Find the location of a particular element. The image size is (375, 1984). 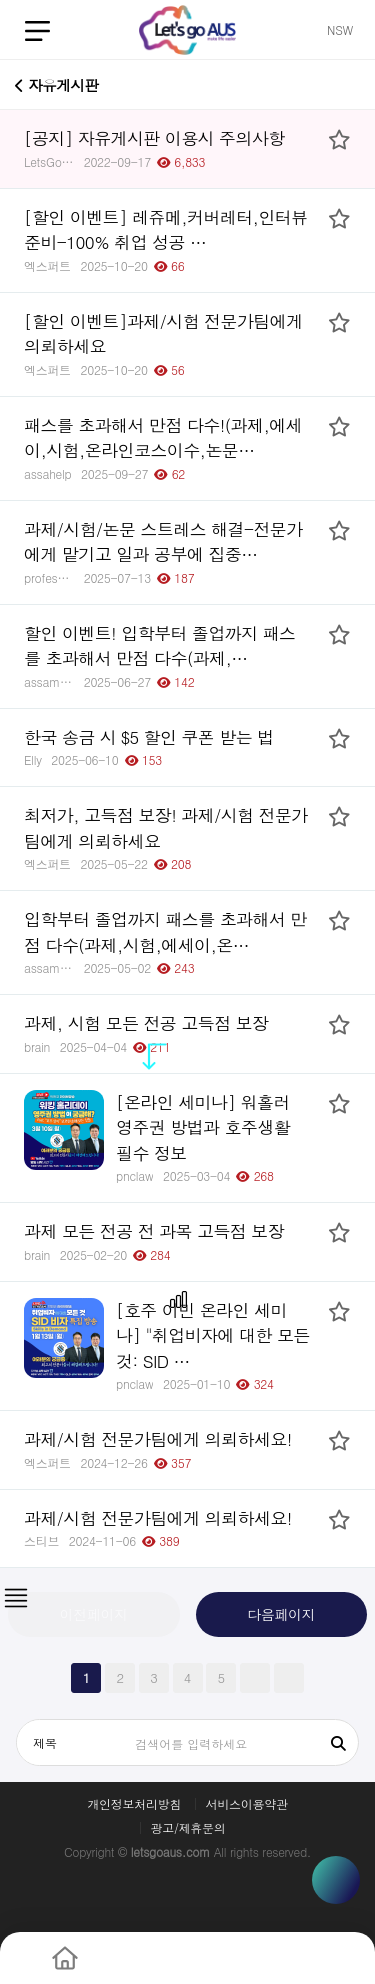

open navigation menu is located at coordinates (16, 1598).